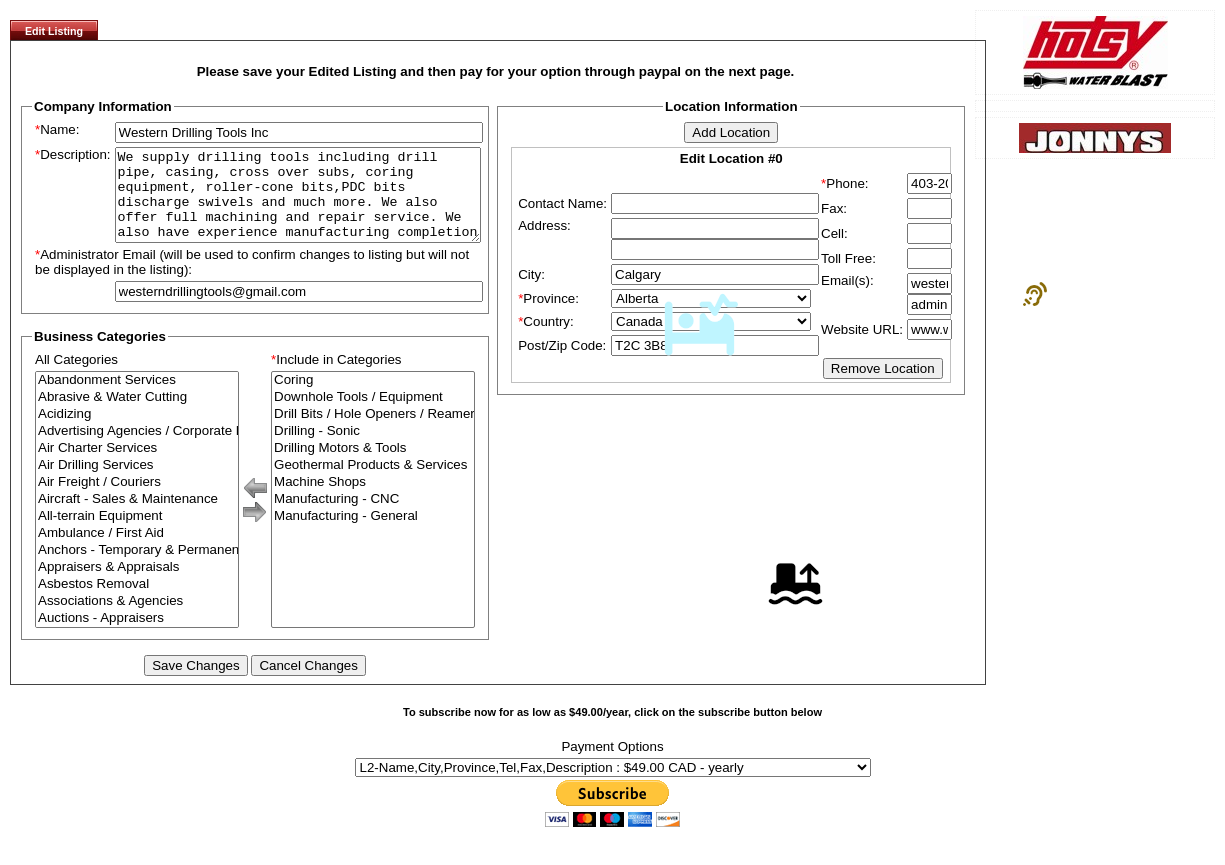 Image resolution: width=1225 pixels, height=865 pixels. What do you see at coordinates (1035, 294) in the screenshot?
I see `enable accessibility audio features` at bounding box center [1035, 294].